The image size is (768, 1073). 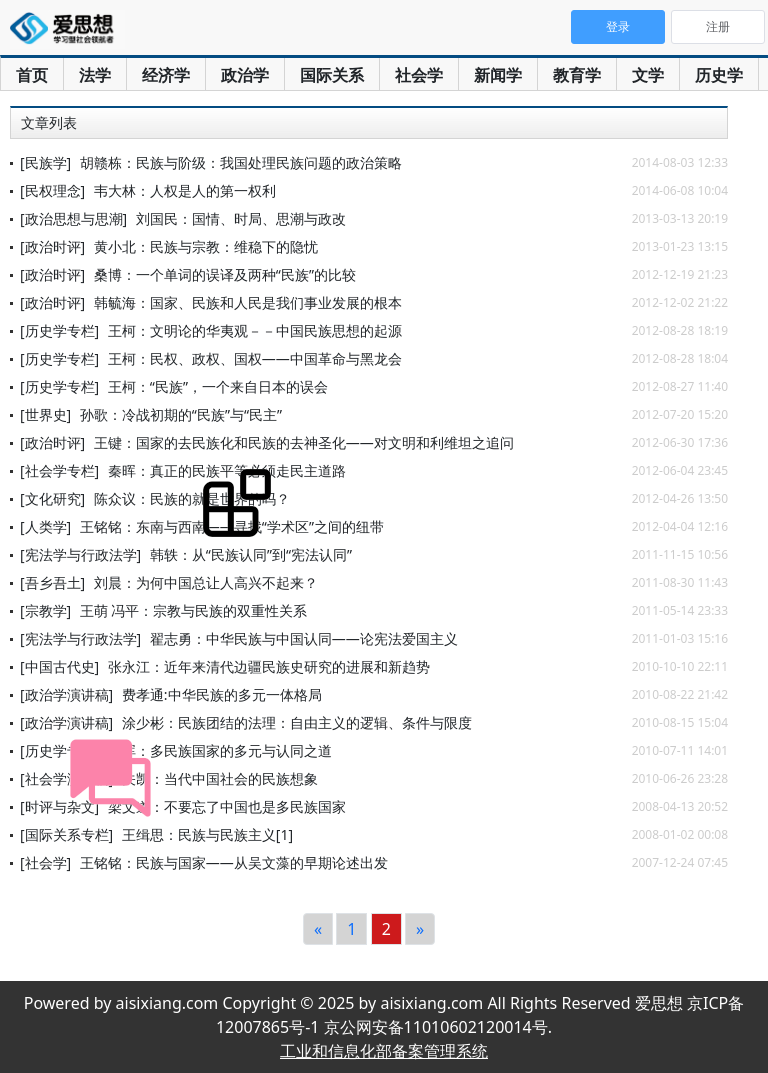 I want to click on open your conversations, so click(x=110, y=776).